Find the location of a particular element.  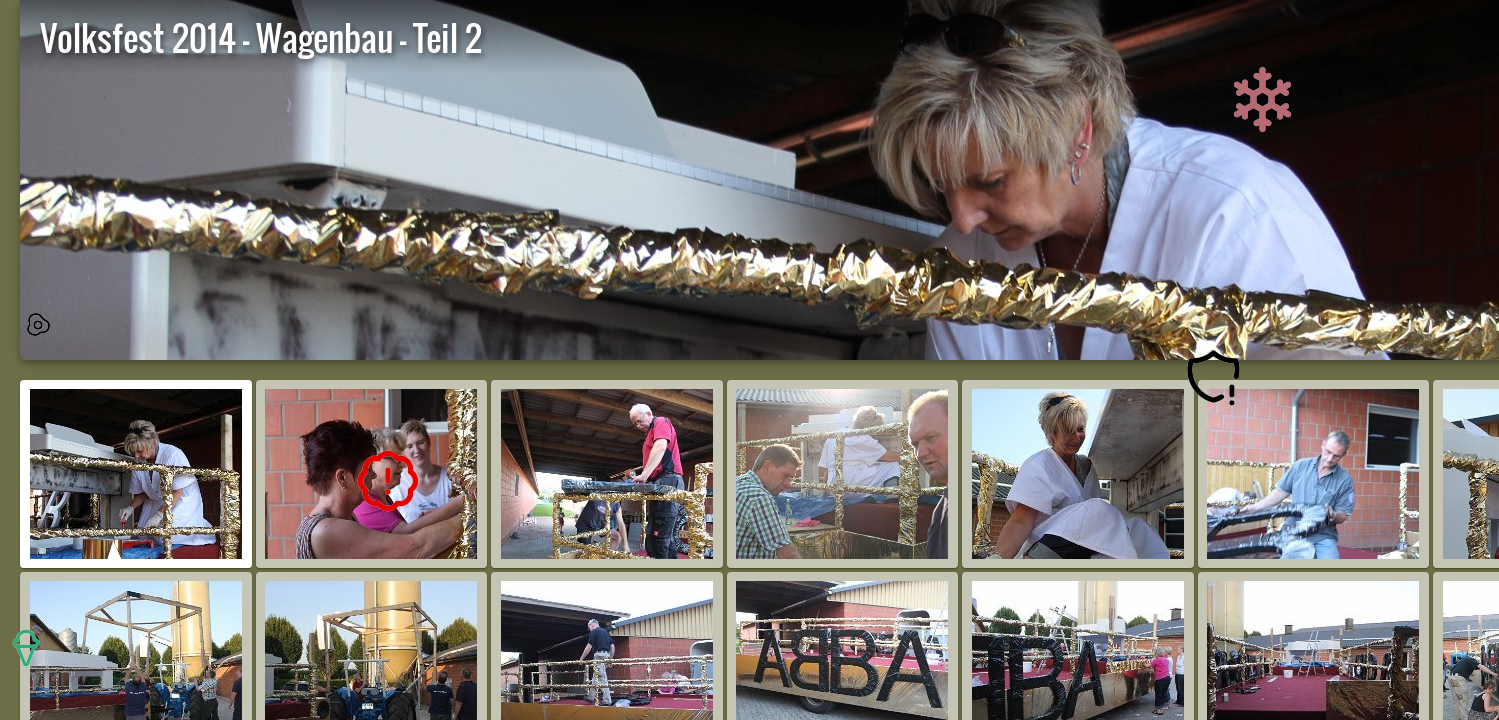

access breakfast or morning meal recipes is located at coordinates (38, 324).